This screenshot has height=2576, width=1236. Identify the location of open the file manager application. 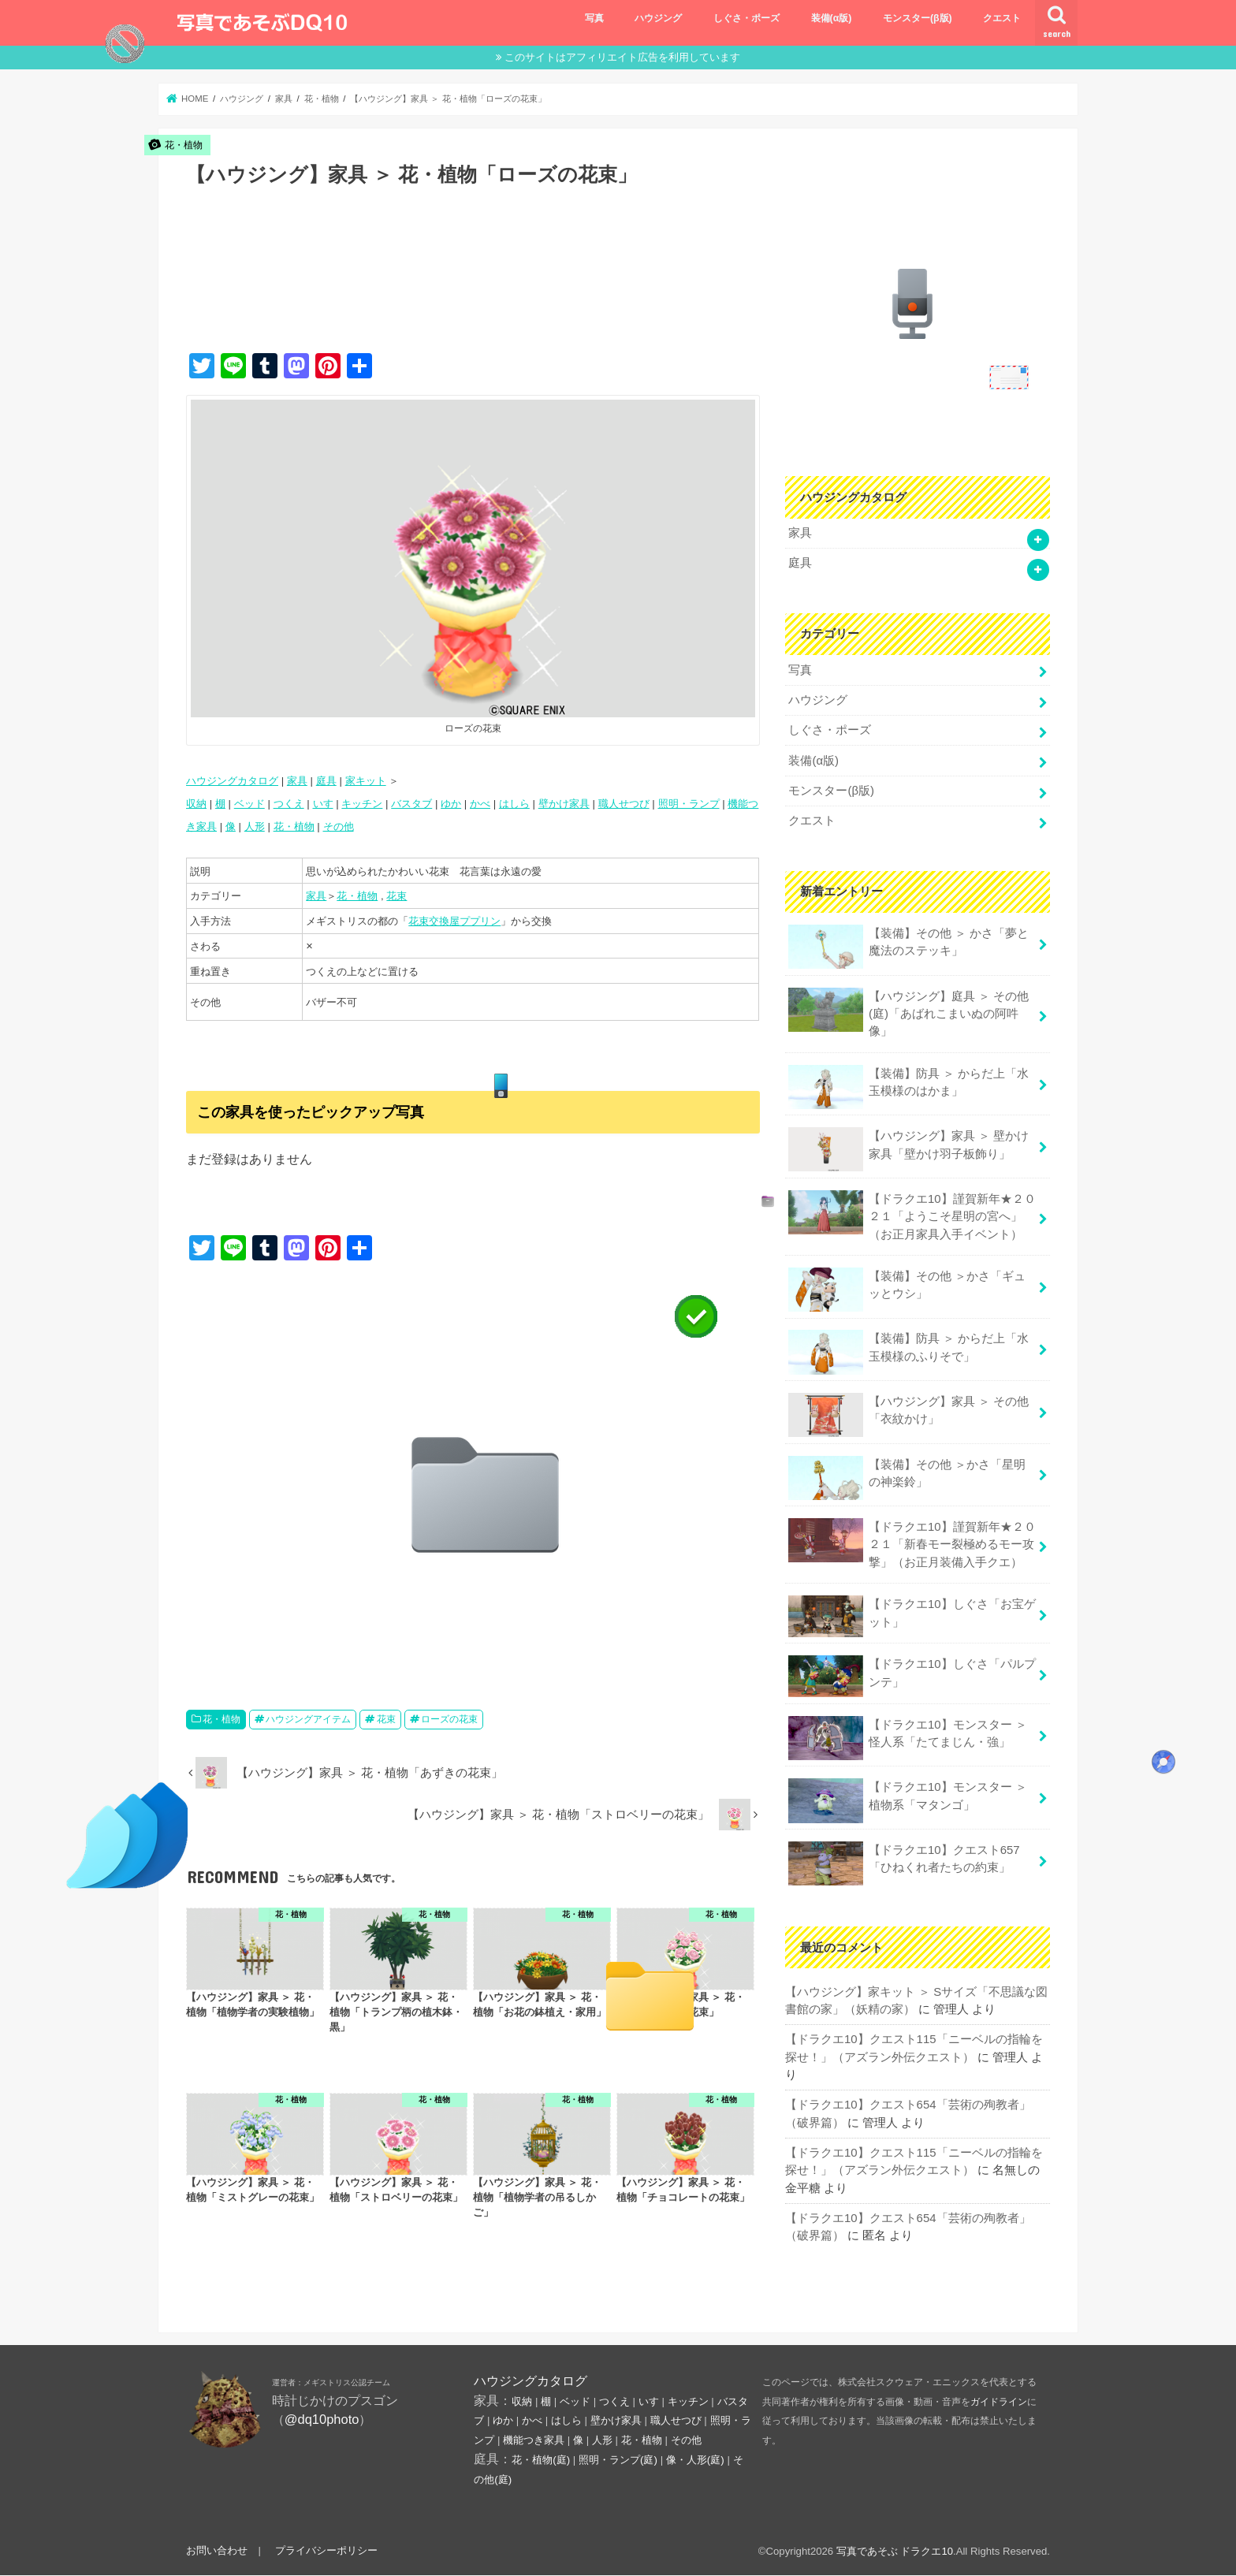
(768, 1201).